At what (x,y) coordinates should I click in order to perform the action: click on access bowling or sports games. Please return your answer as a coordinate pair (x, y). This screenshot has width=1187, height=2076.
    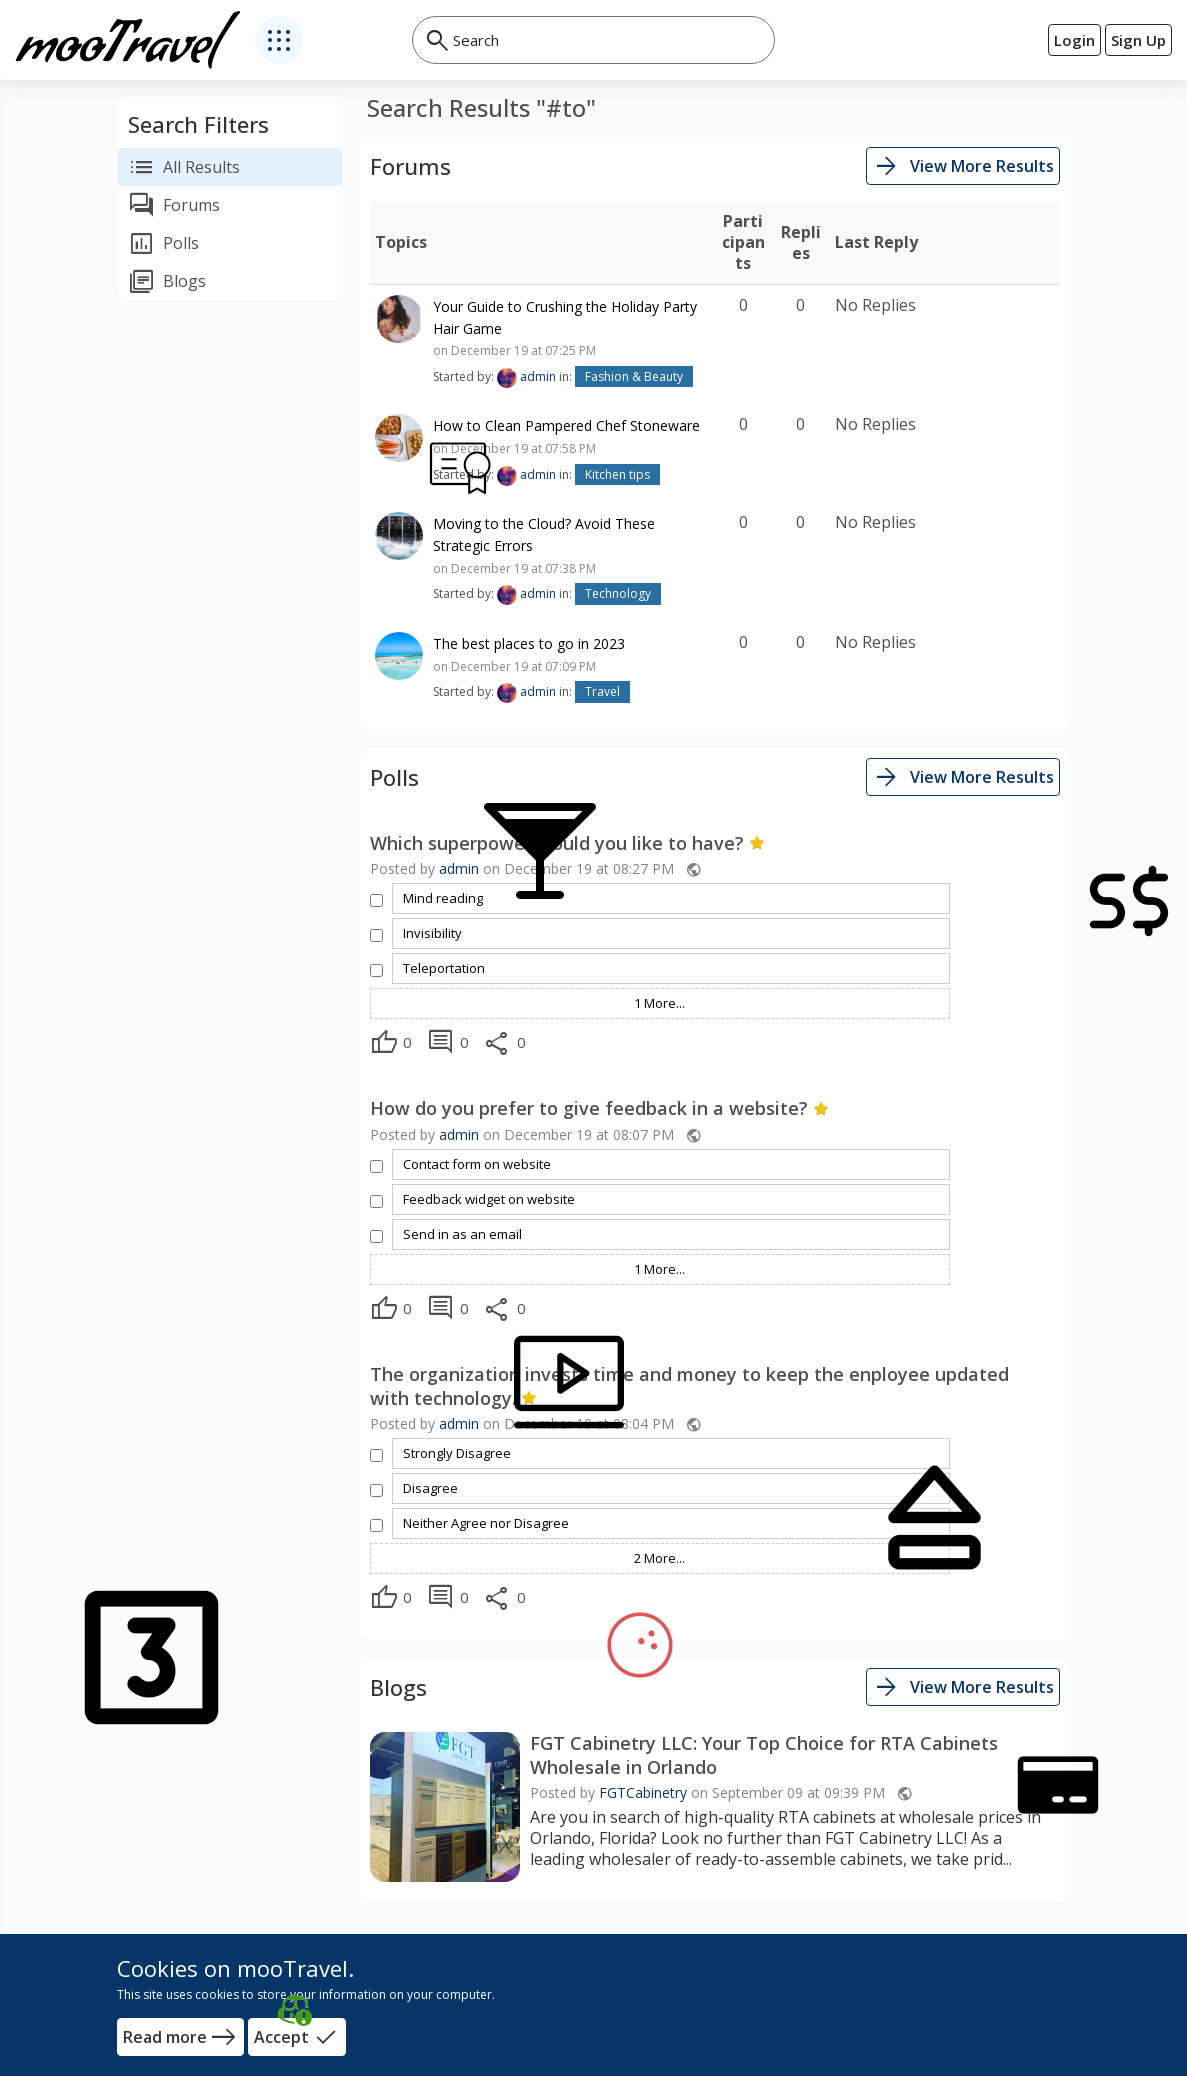
    Looking at the image, I should click on (640, 1645).